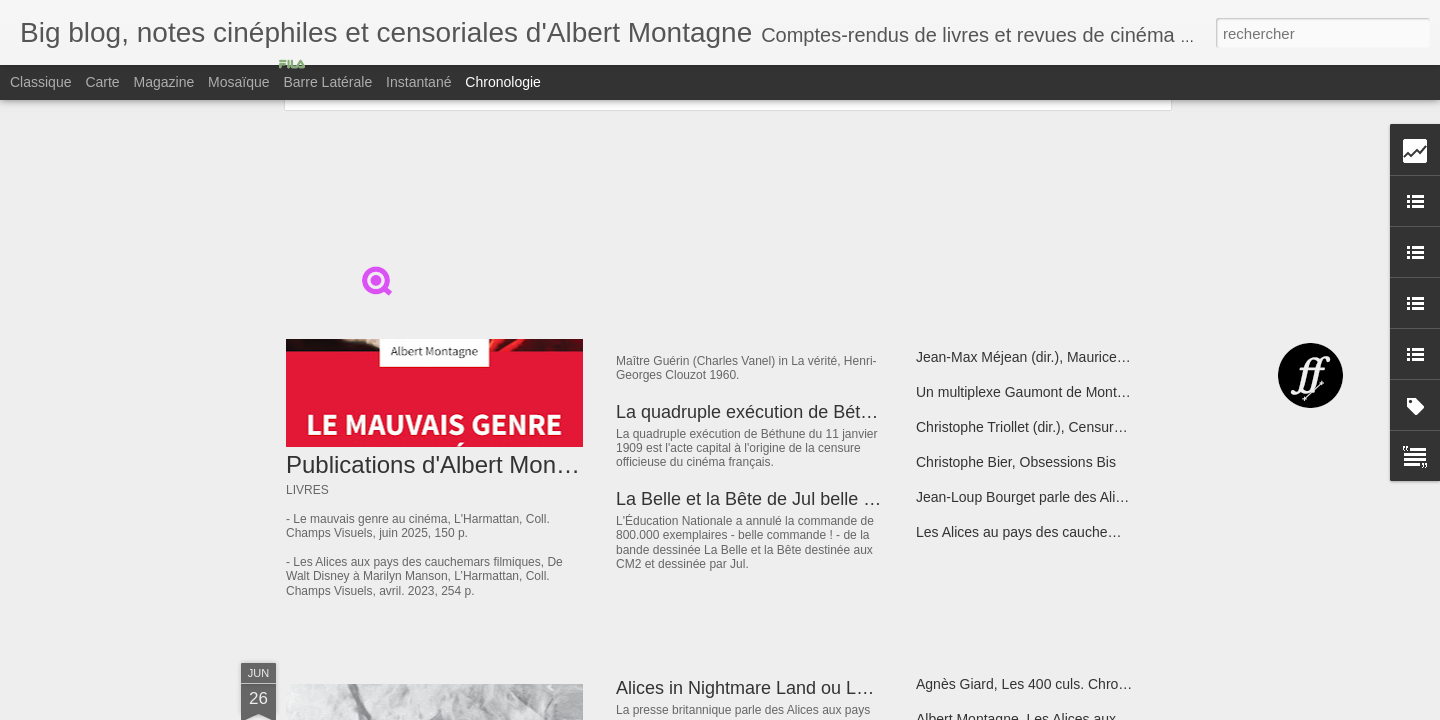 This screenshot has height=720, width=1440. What do you see at coordinates (377, 281) in the screenshot?
I see `open Qlik analytics application` at bounding box center [377, 281].